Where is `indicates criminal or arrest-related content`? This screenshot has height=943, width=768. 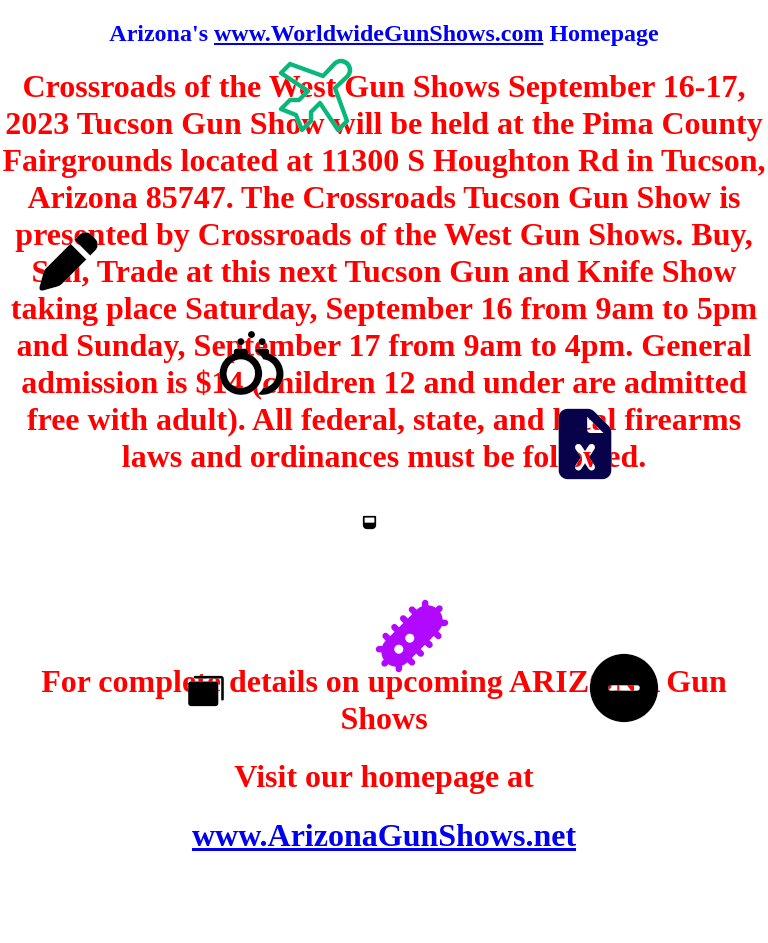
indicates criminal or arrest-related content is located at coordinates (251, 366).